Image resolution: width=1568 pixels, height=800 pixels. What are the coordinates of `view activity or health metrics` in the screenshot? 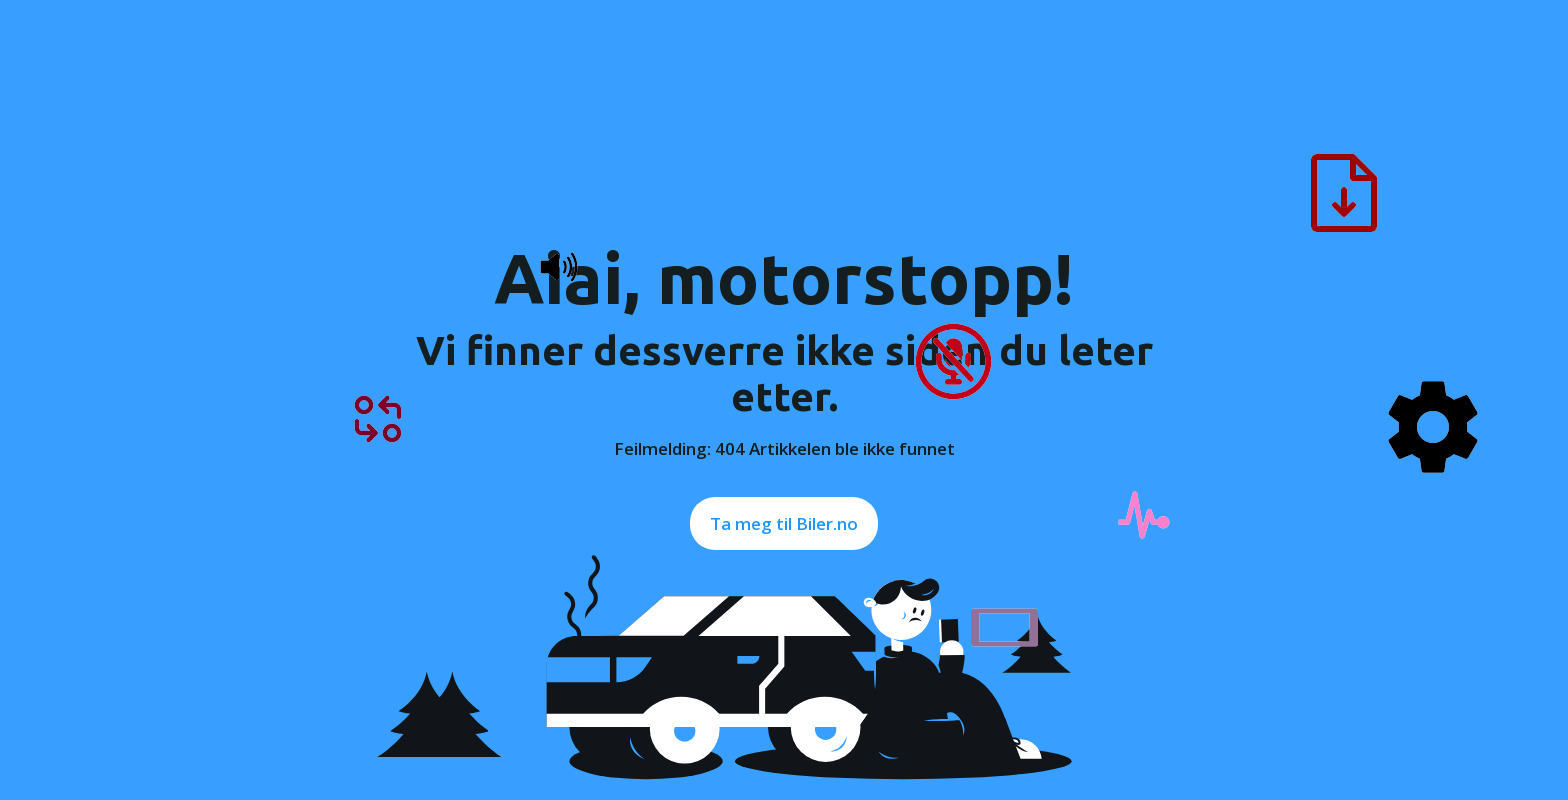 It's located at (1144, 515).